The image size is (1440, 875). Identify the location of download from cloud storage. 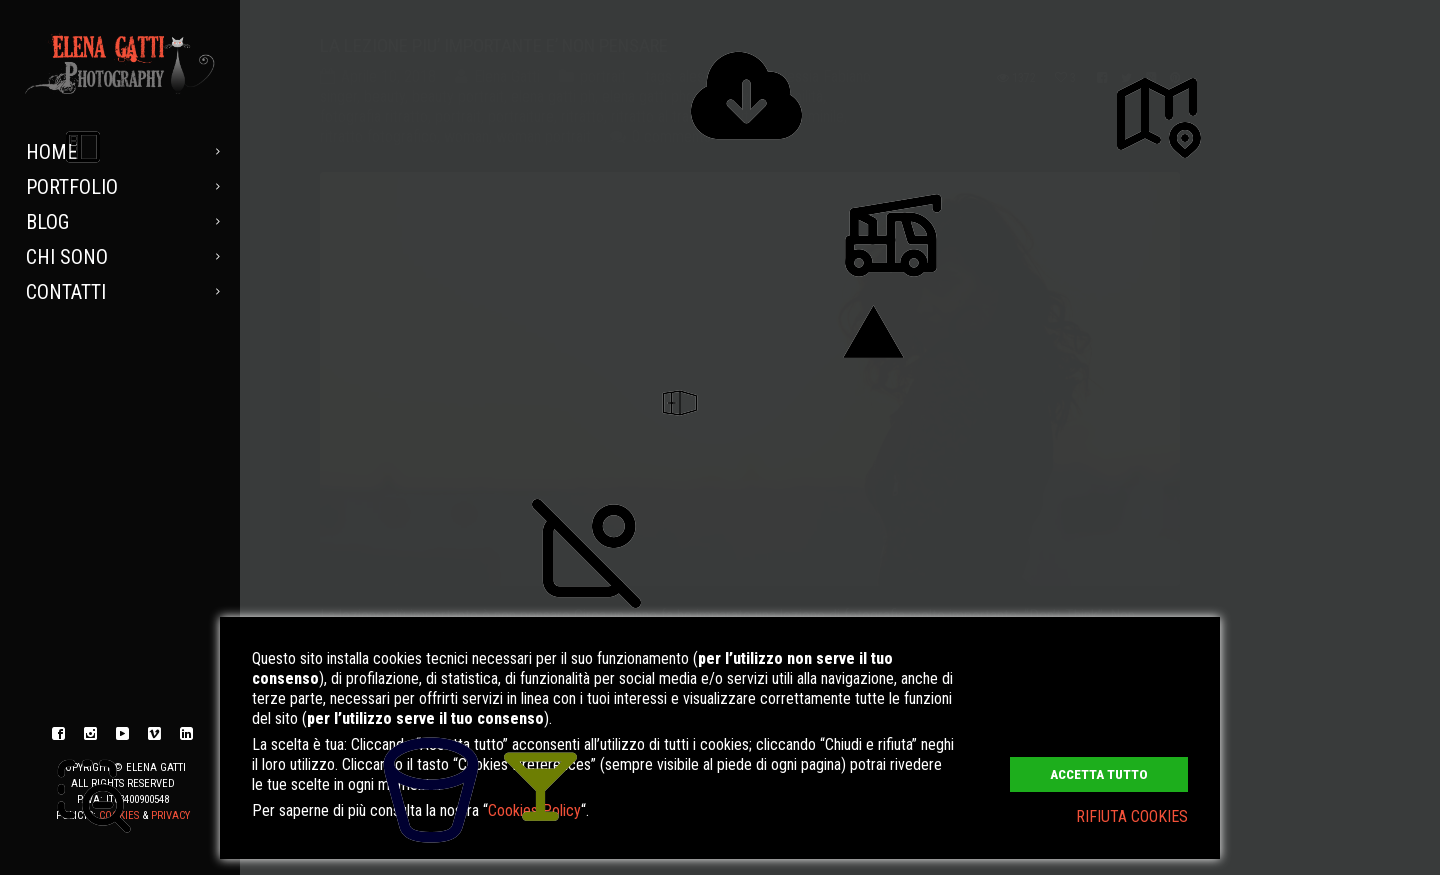
(746, 95).